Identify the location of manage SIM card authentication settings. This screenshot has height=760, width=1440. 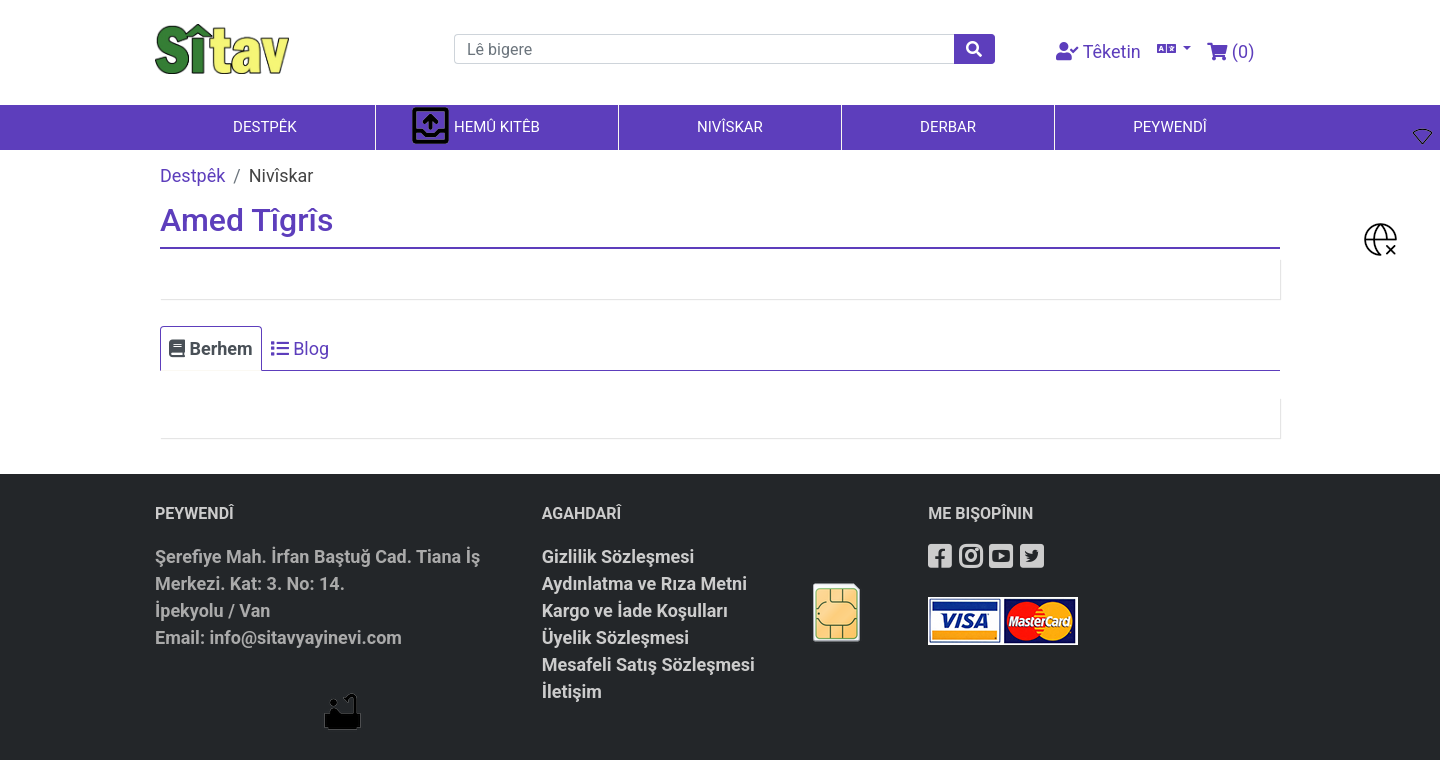
(836, 612).